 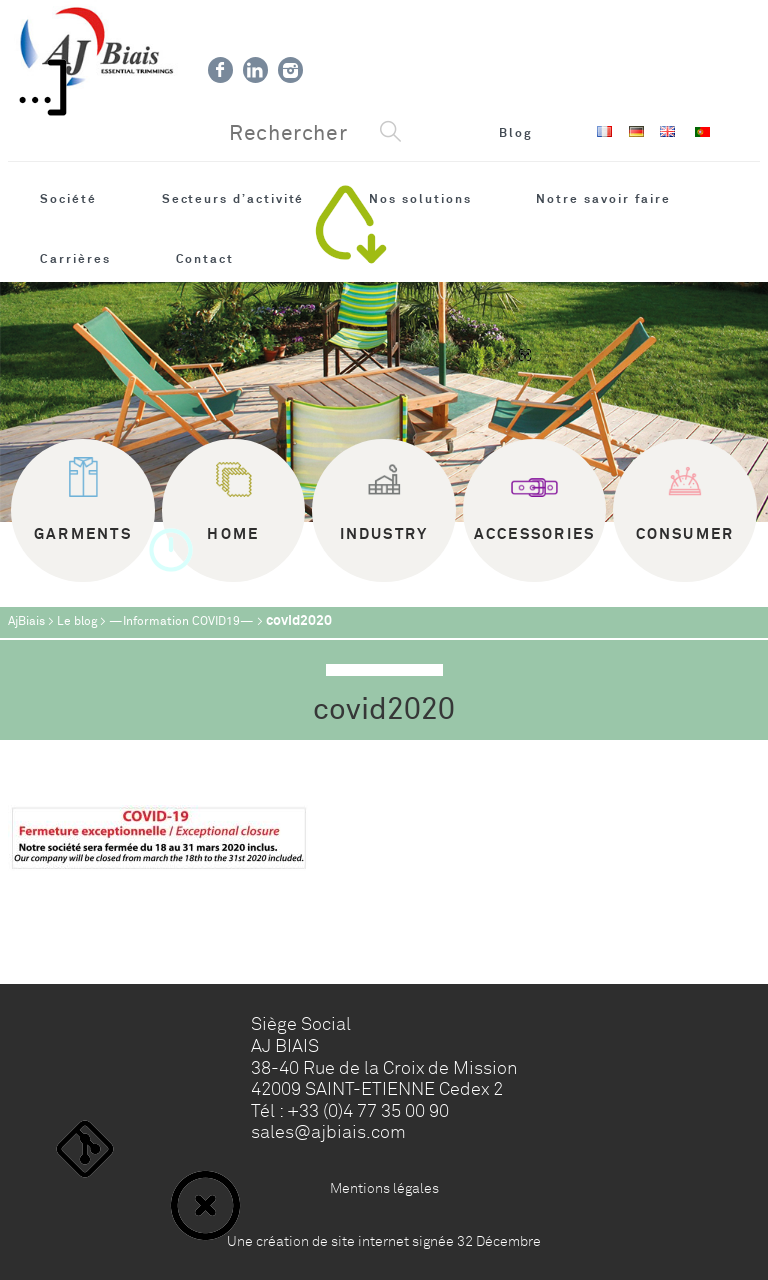 What do you see at coordinates (345, 222) in the screenshot?
I see `decrease water or liquid level` at bounding box center [345, 222].